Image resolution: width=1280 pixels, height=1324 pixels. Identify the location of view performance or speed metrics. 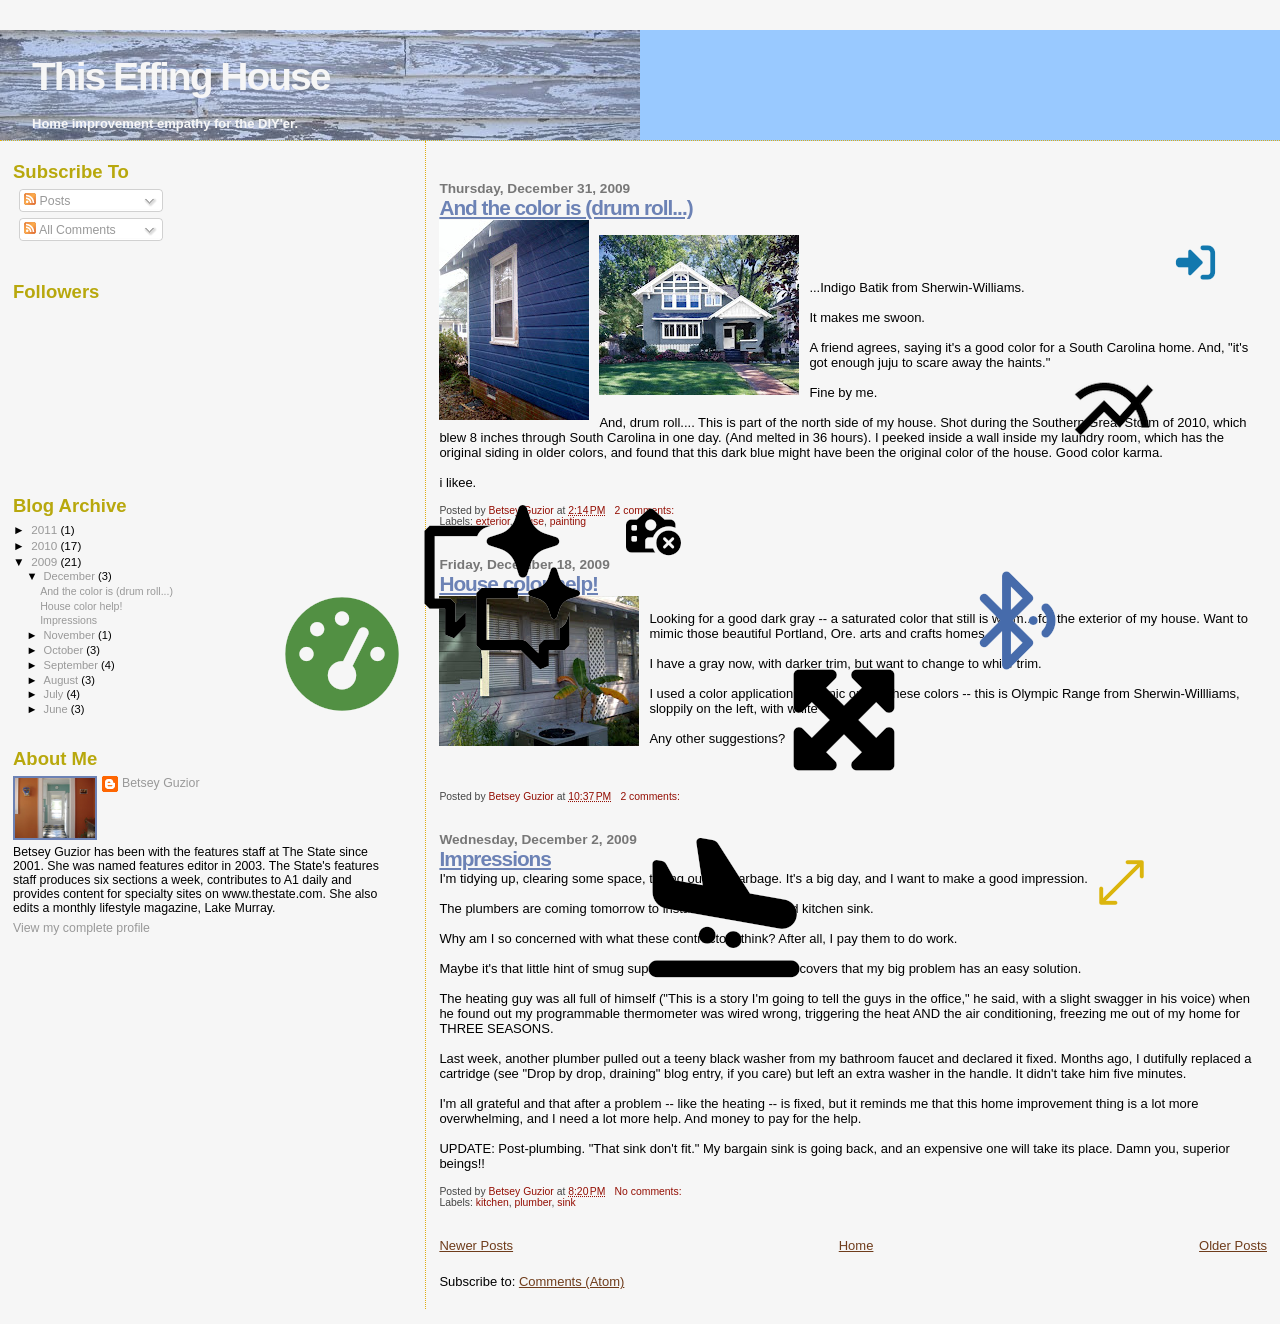
(342, 654).